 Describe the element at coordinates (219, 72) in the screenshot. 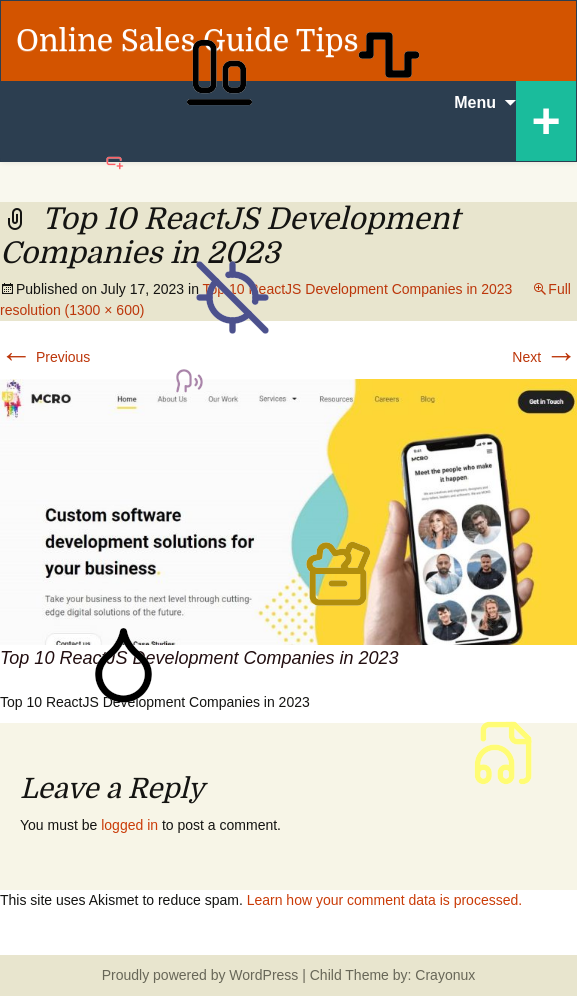

I see `align items to the bottom edge` at that location.